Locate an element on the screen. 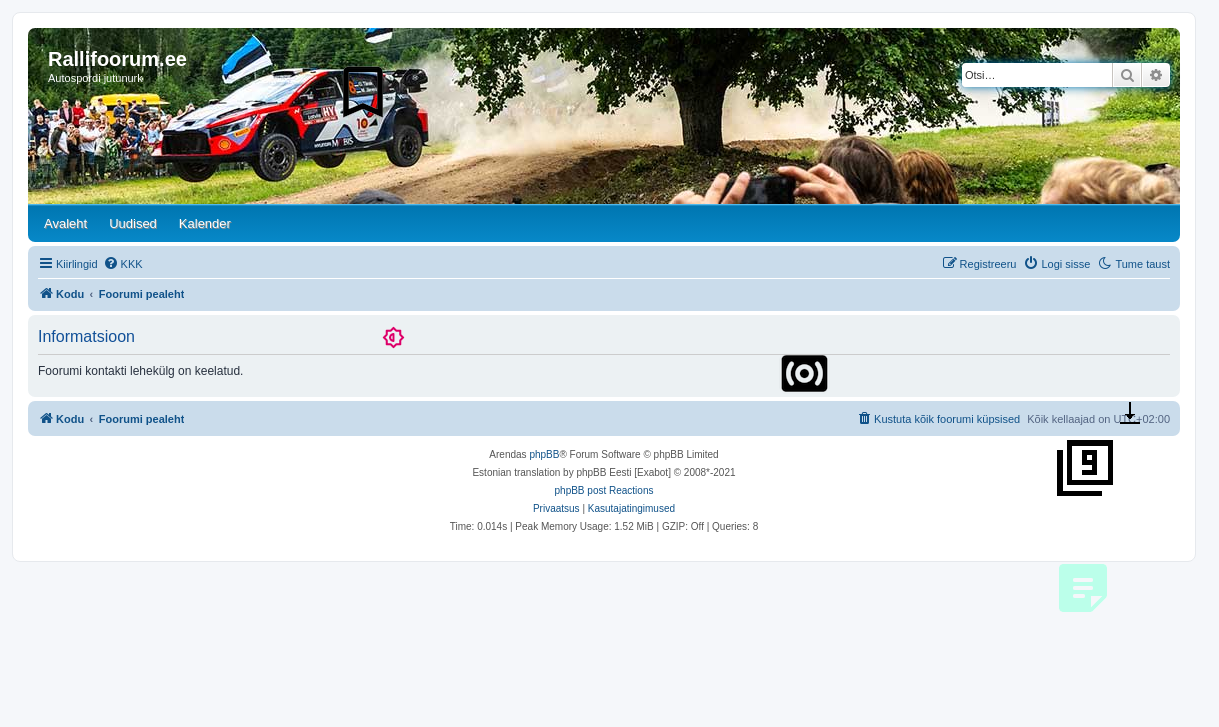 The height and width of the screenshot is (727, 1219). create a new note is located at coordinates (1083, 588).